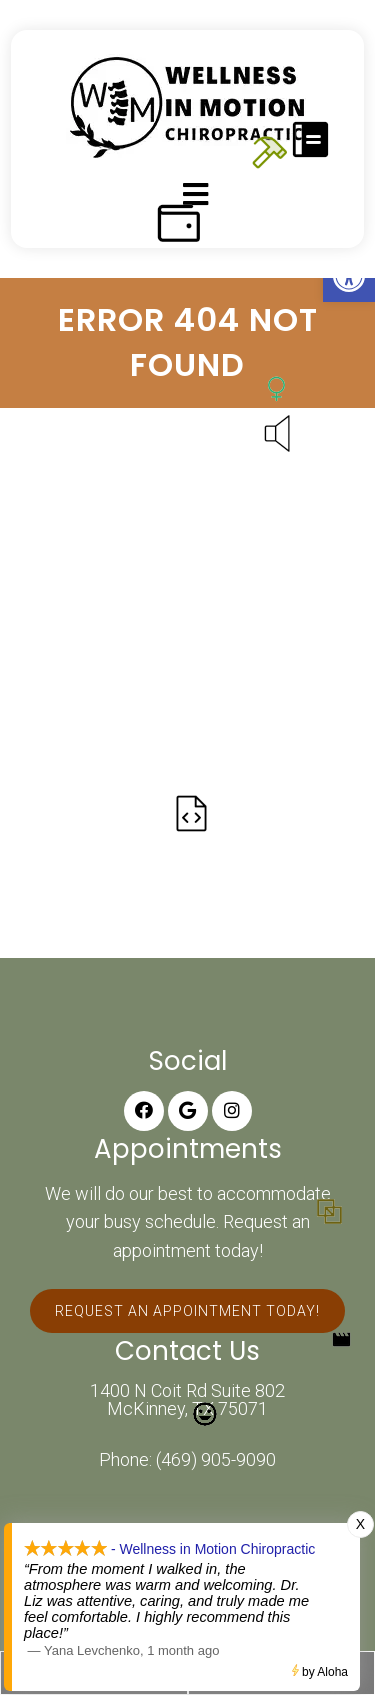 The height and width of the screenshot is (1695, 375). I want to click on speaker with no audio output, so click(284, 433).